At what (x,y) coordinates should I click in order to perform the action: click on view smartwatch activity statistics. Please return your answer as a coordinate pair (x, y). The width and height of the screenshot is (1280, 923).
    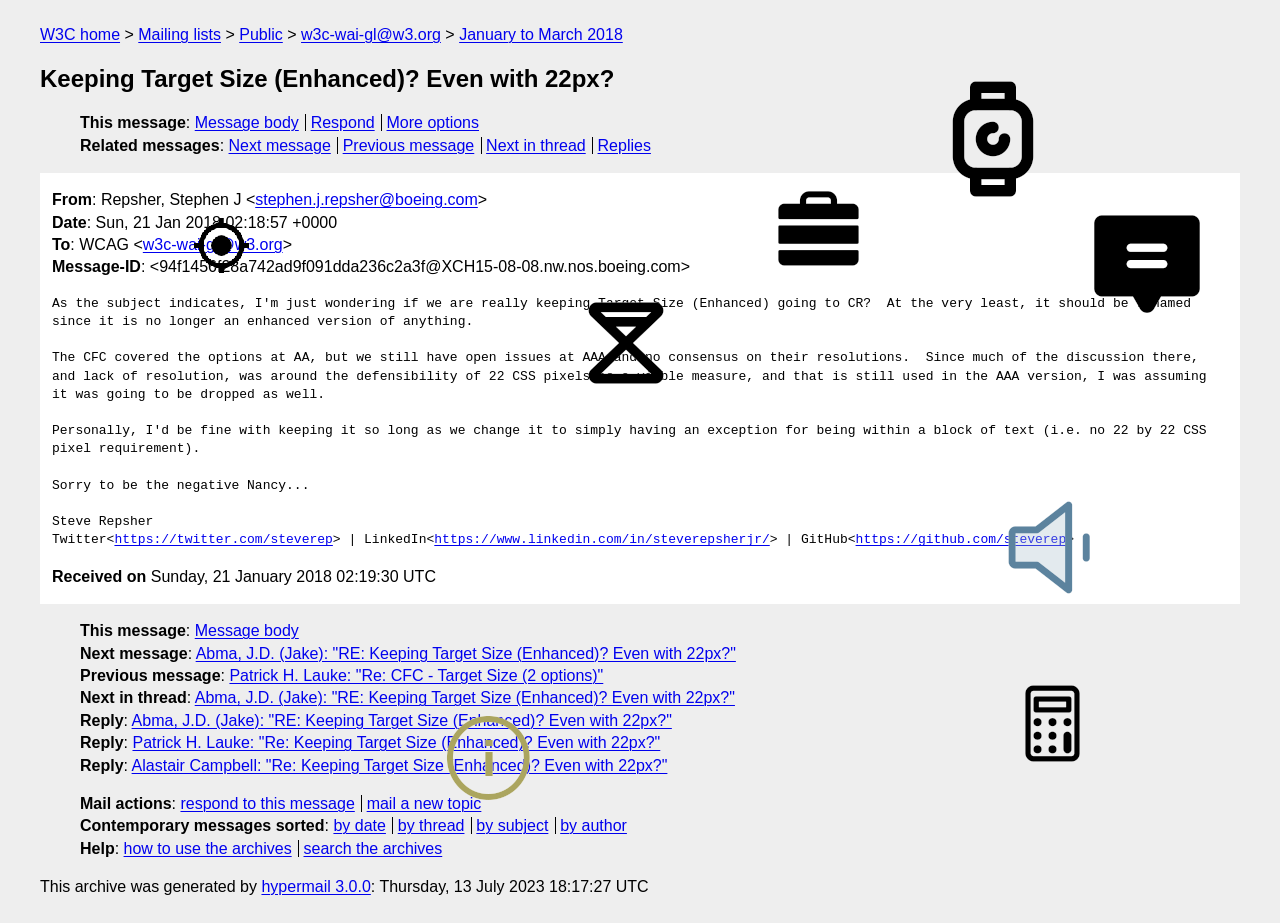
    Looking at the image, I should click on (993, 139).